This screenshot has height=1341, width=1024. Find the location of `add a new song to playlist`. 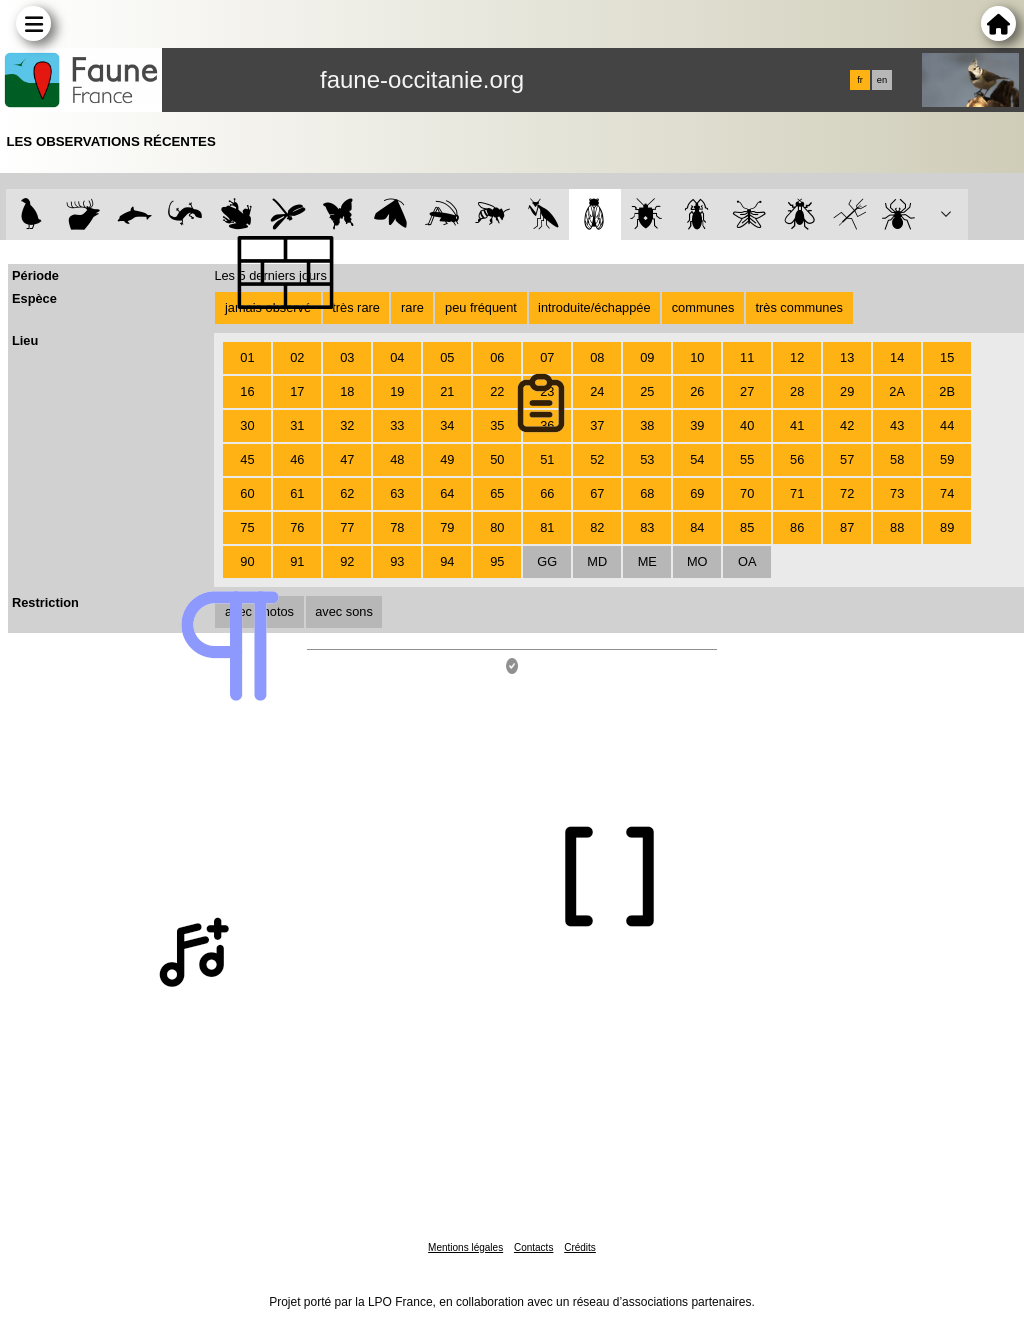

add a new song to playlist is located at coordinates (195, 953).